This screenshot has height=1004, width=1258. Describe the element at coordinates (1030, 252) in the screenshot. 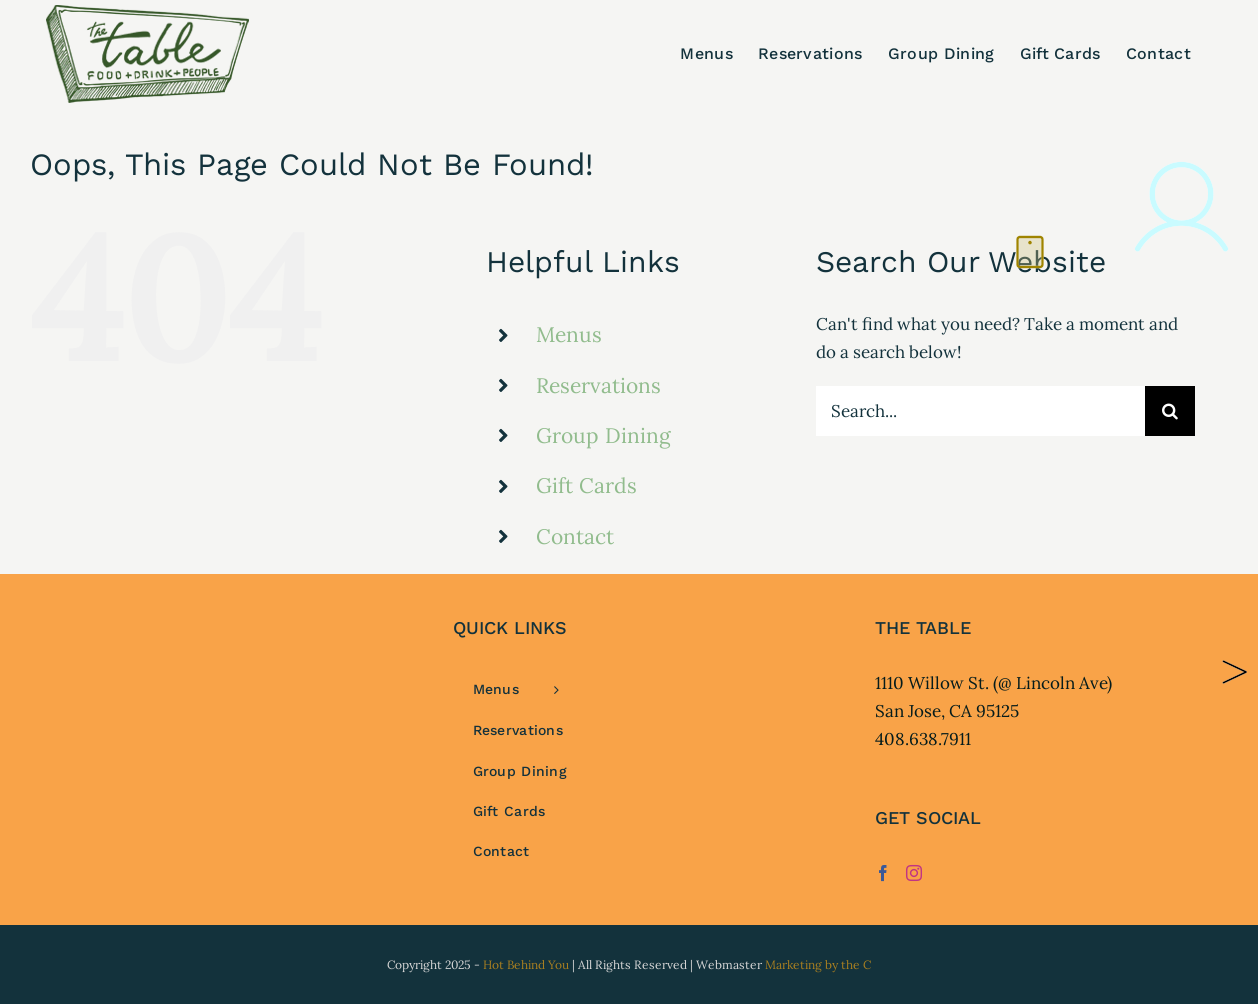

I see `tablet device with front-facing camera` at that location.